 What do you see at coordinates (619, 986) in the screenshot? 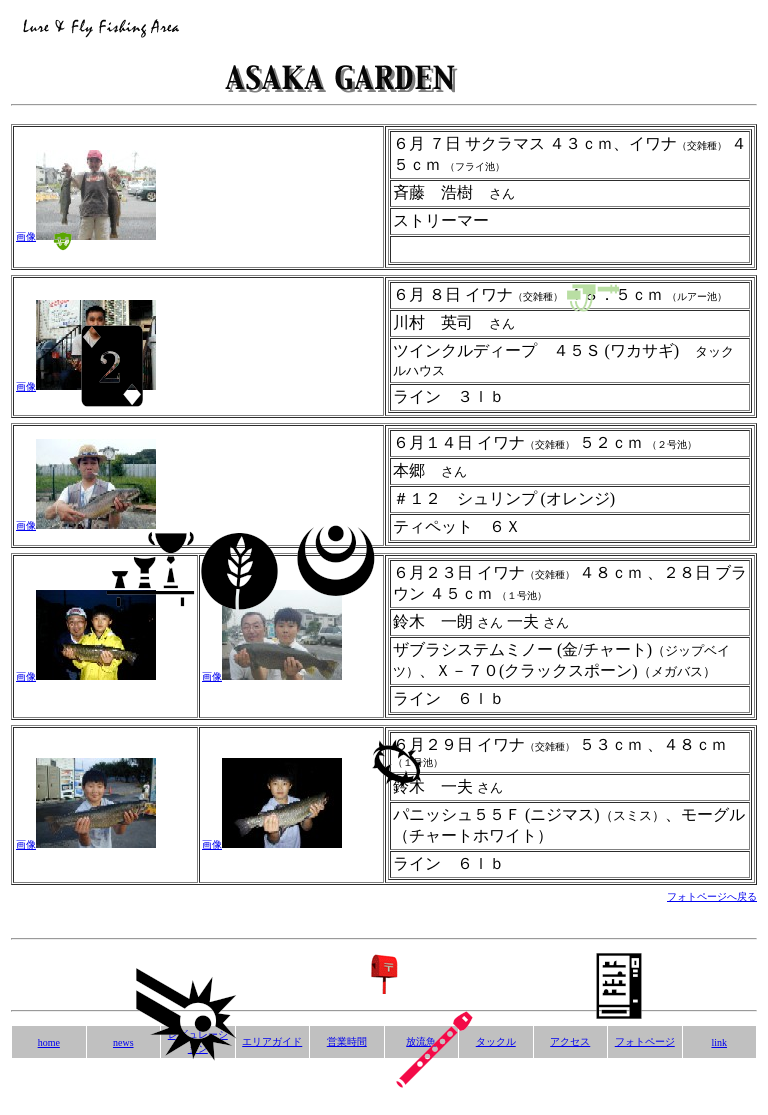
I see `access vending machine or automated purchase options` at bounding box center [619, 986].